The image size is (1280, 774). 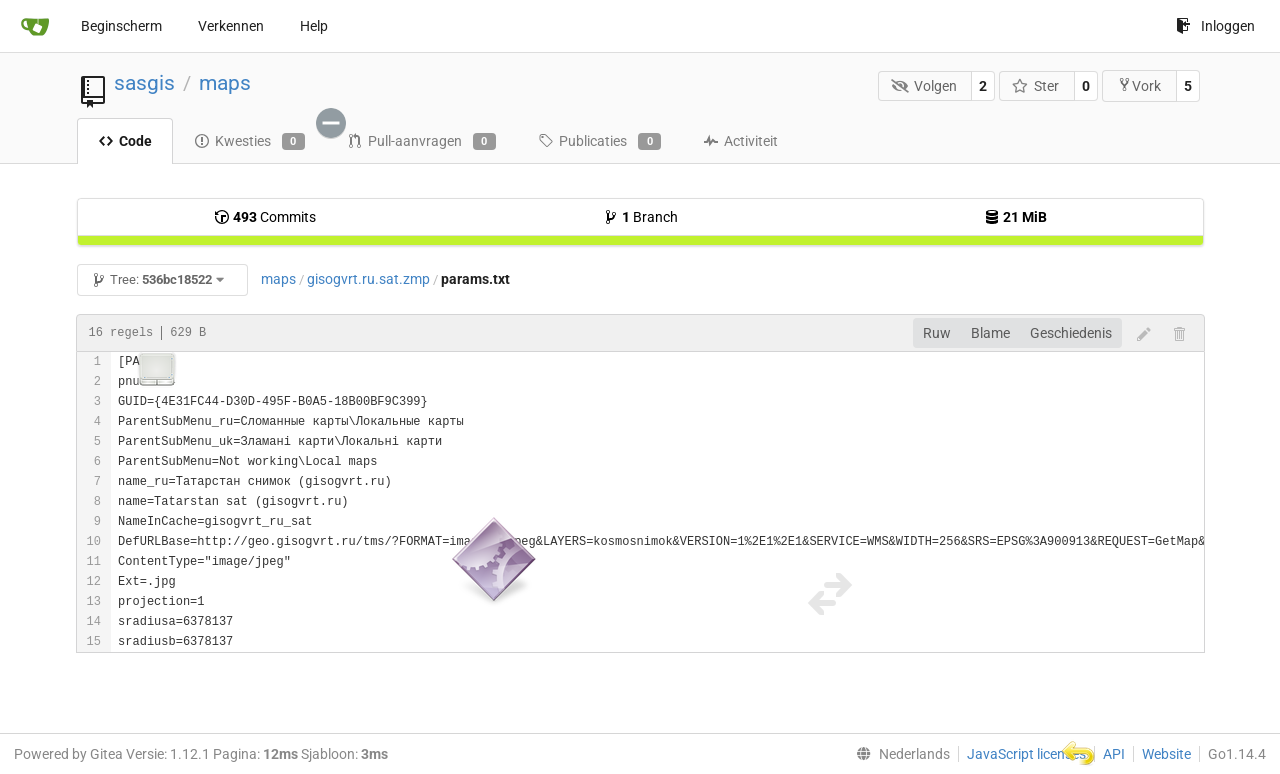 What do you see at coordinates (1078, 752) in the screenshot?
I see `undo the last action` at bounding box center [1078, 752].